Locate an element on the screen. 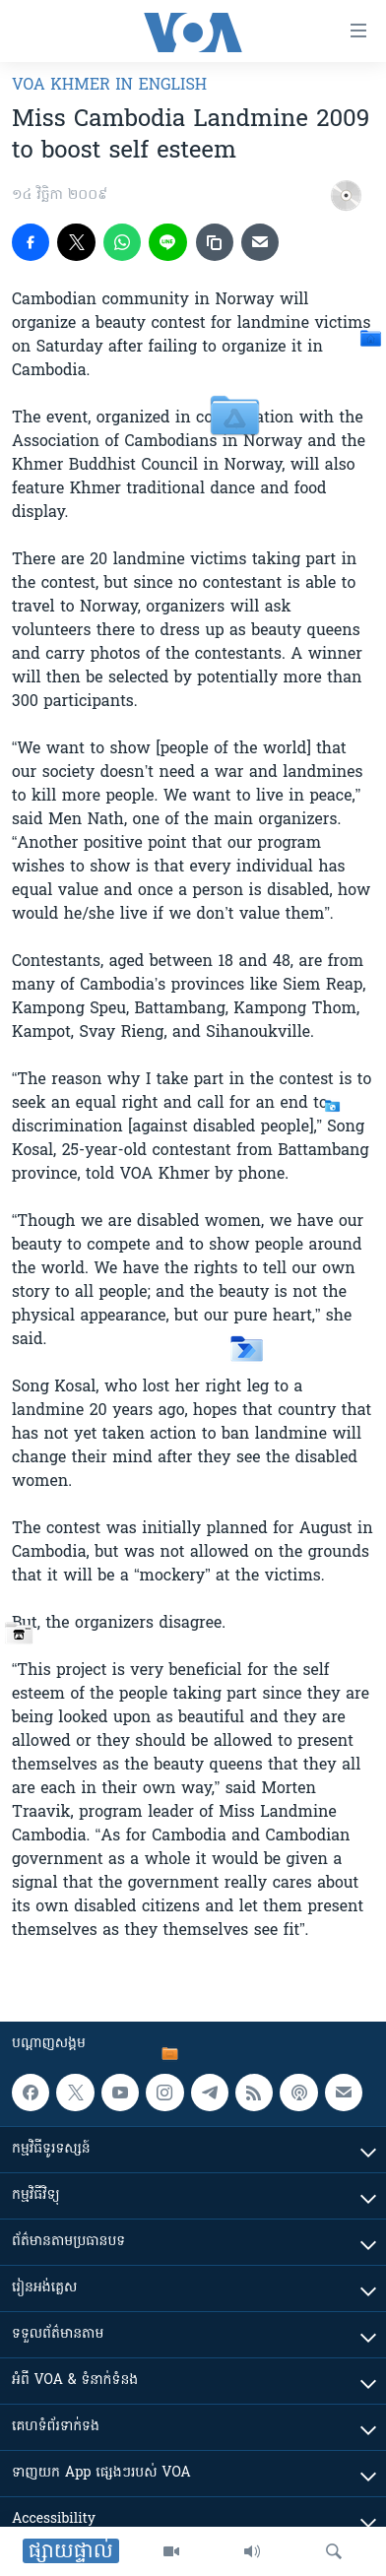 Image resolution: width=386 pixels, height=2576 pixels. open desktop folder is located at coordinates (169, 2053).